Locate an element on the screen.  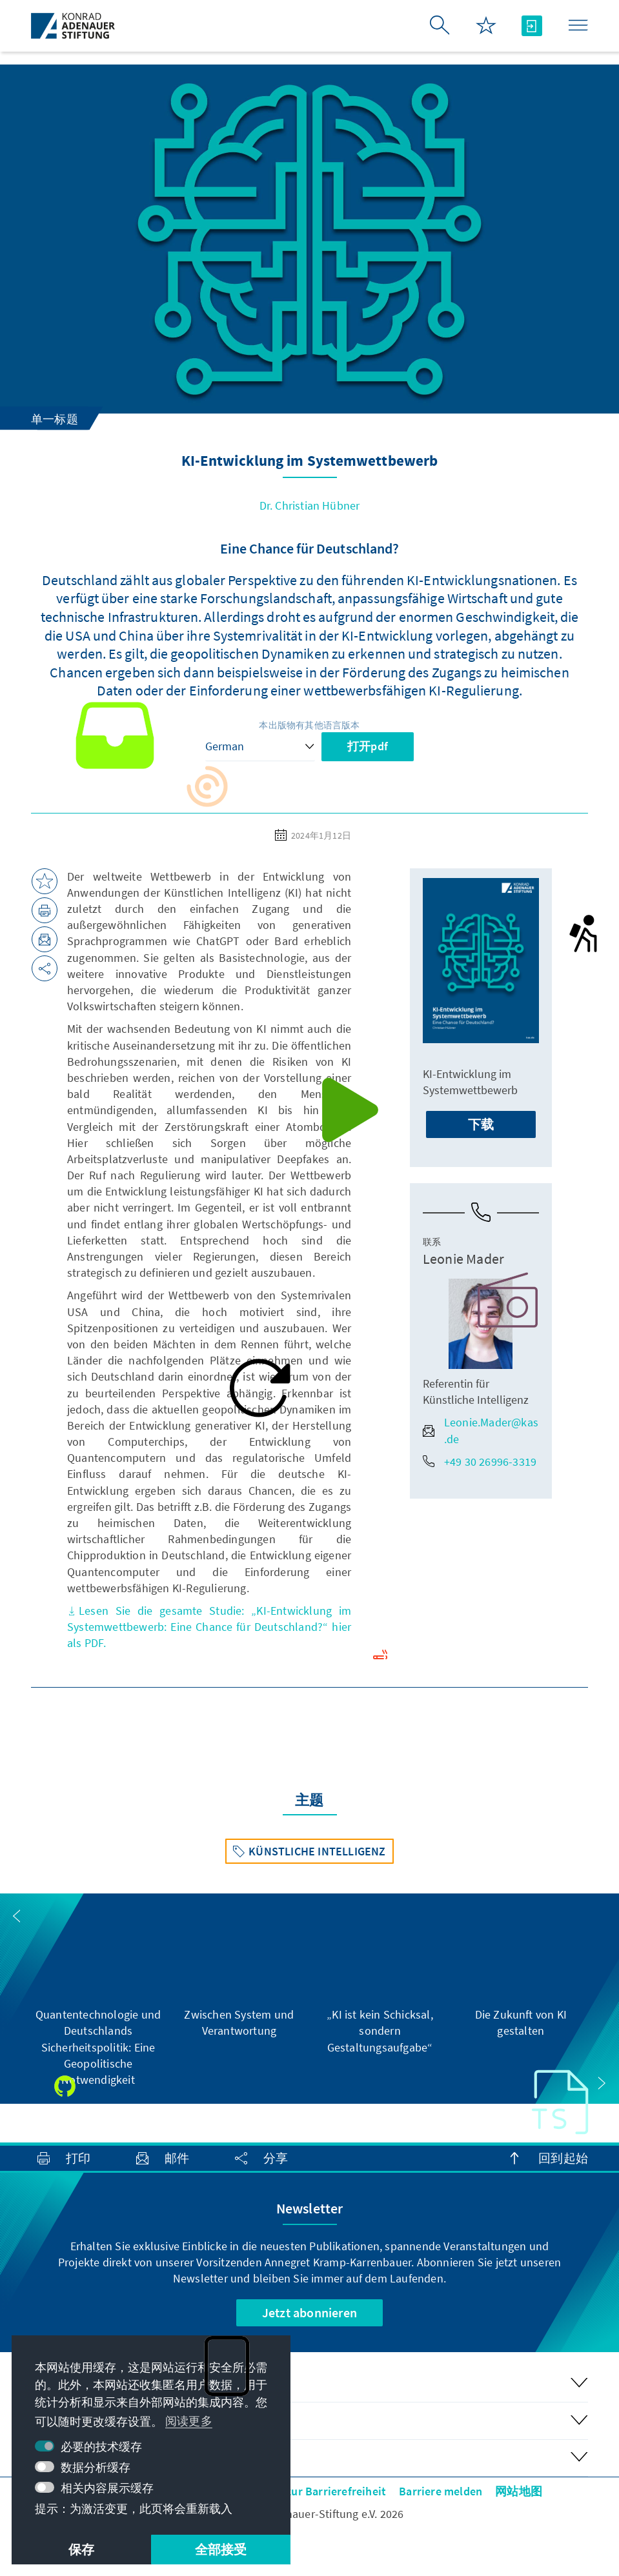
switch to tablet view is located at coordinates (227, 2366).